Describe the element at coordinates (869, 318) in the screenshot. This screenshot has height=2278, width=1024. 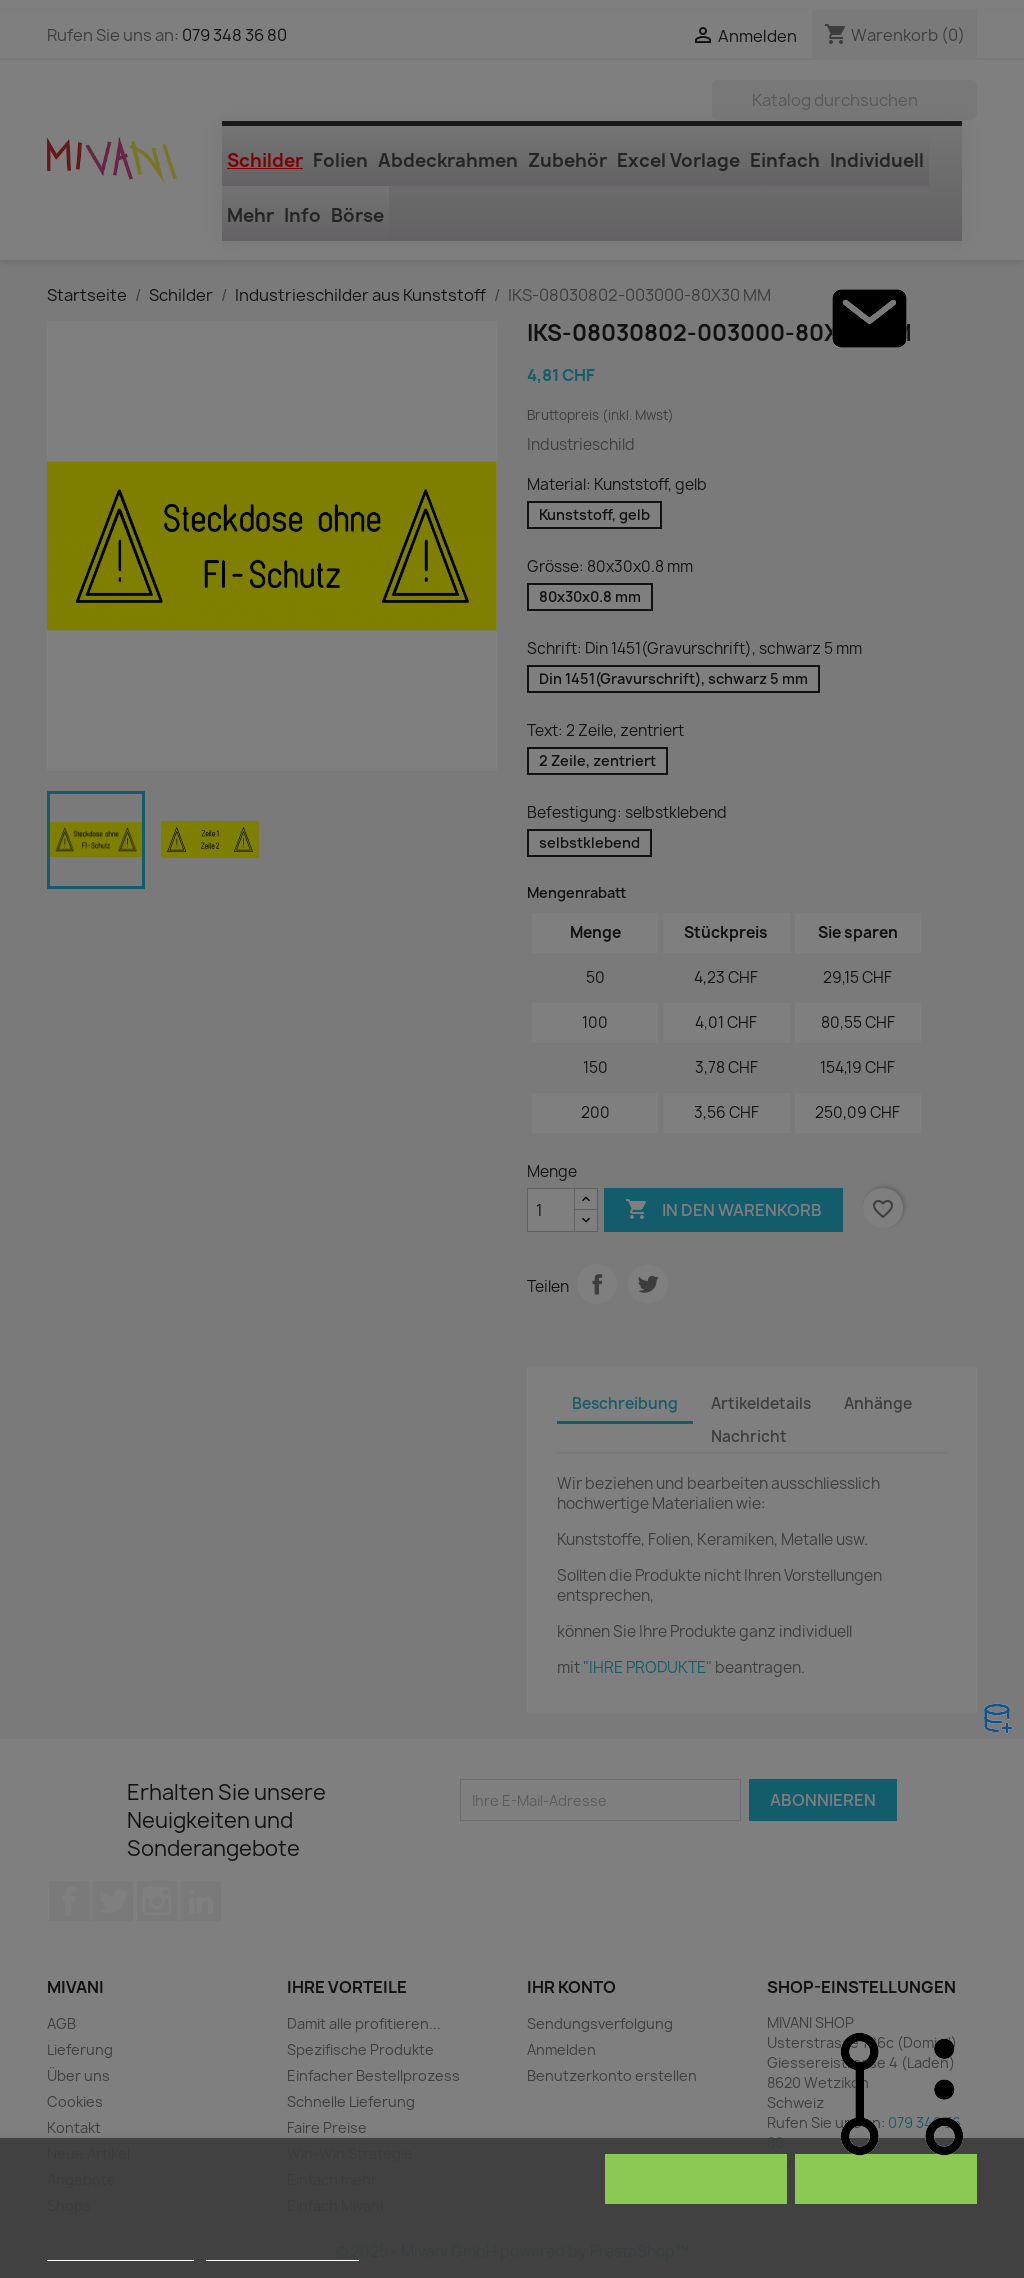
I see `open your email inbox` at that location.